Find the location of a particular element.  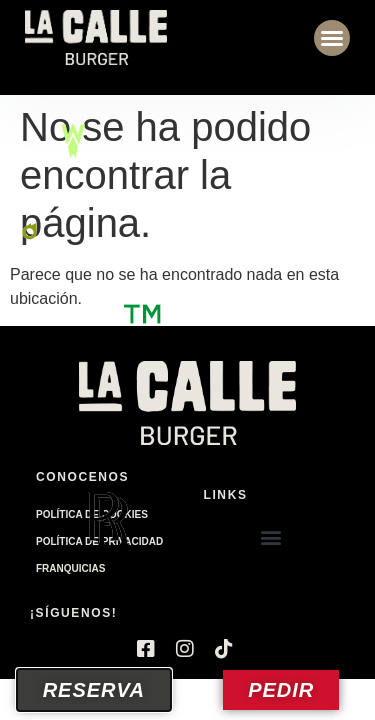

indicates trademarked content or branding is located at coordinates (143, 314).